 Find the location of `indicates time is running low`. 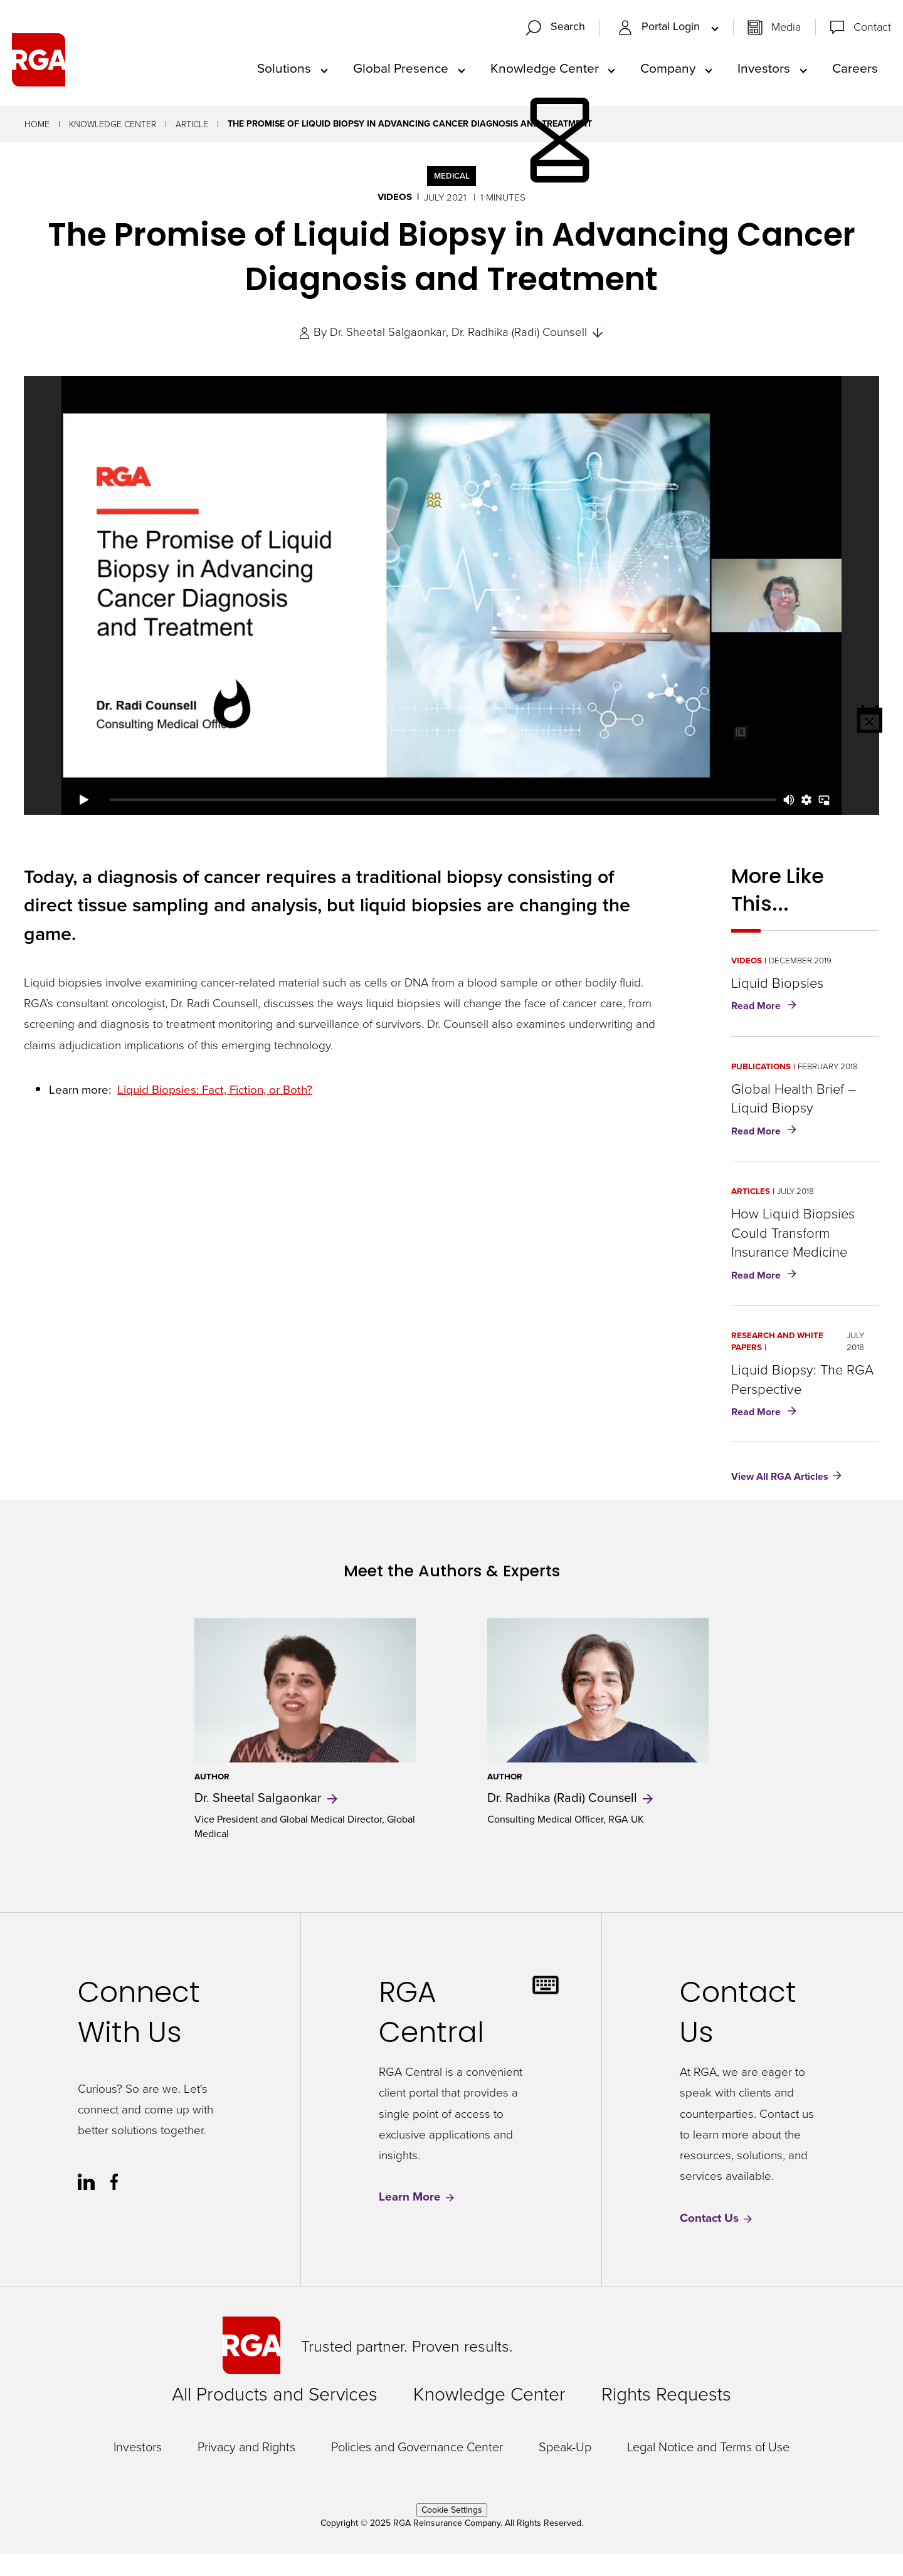

indicates time is running low is located at coordinates (559, 140).